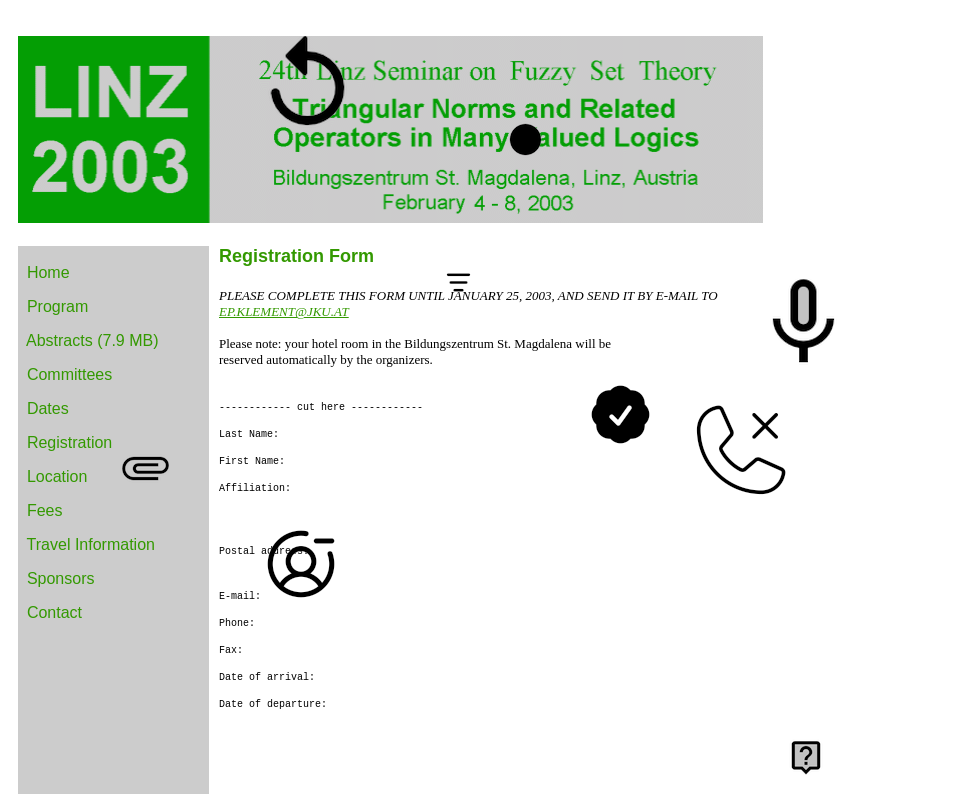 The image size is (961, 794). I want to click on indicates recording in progress, so click(525, 139).